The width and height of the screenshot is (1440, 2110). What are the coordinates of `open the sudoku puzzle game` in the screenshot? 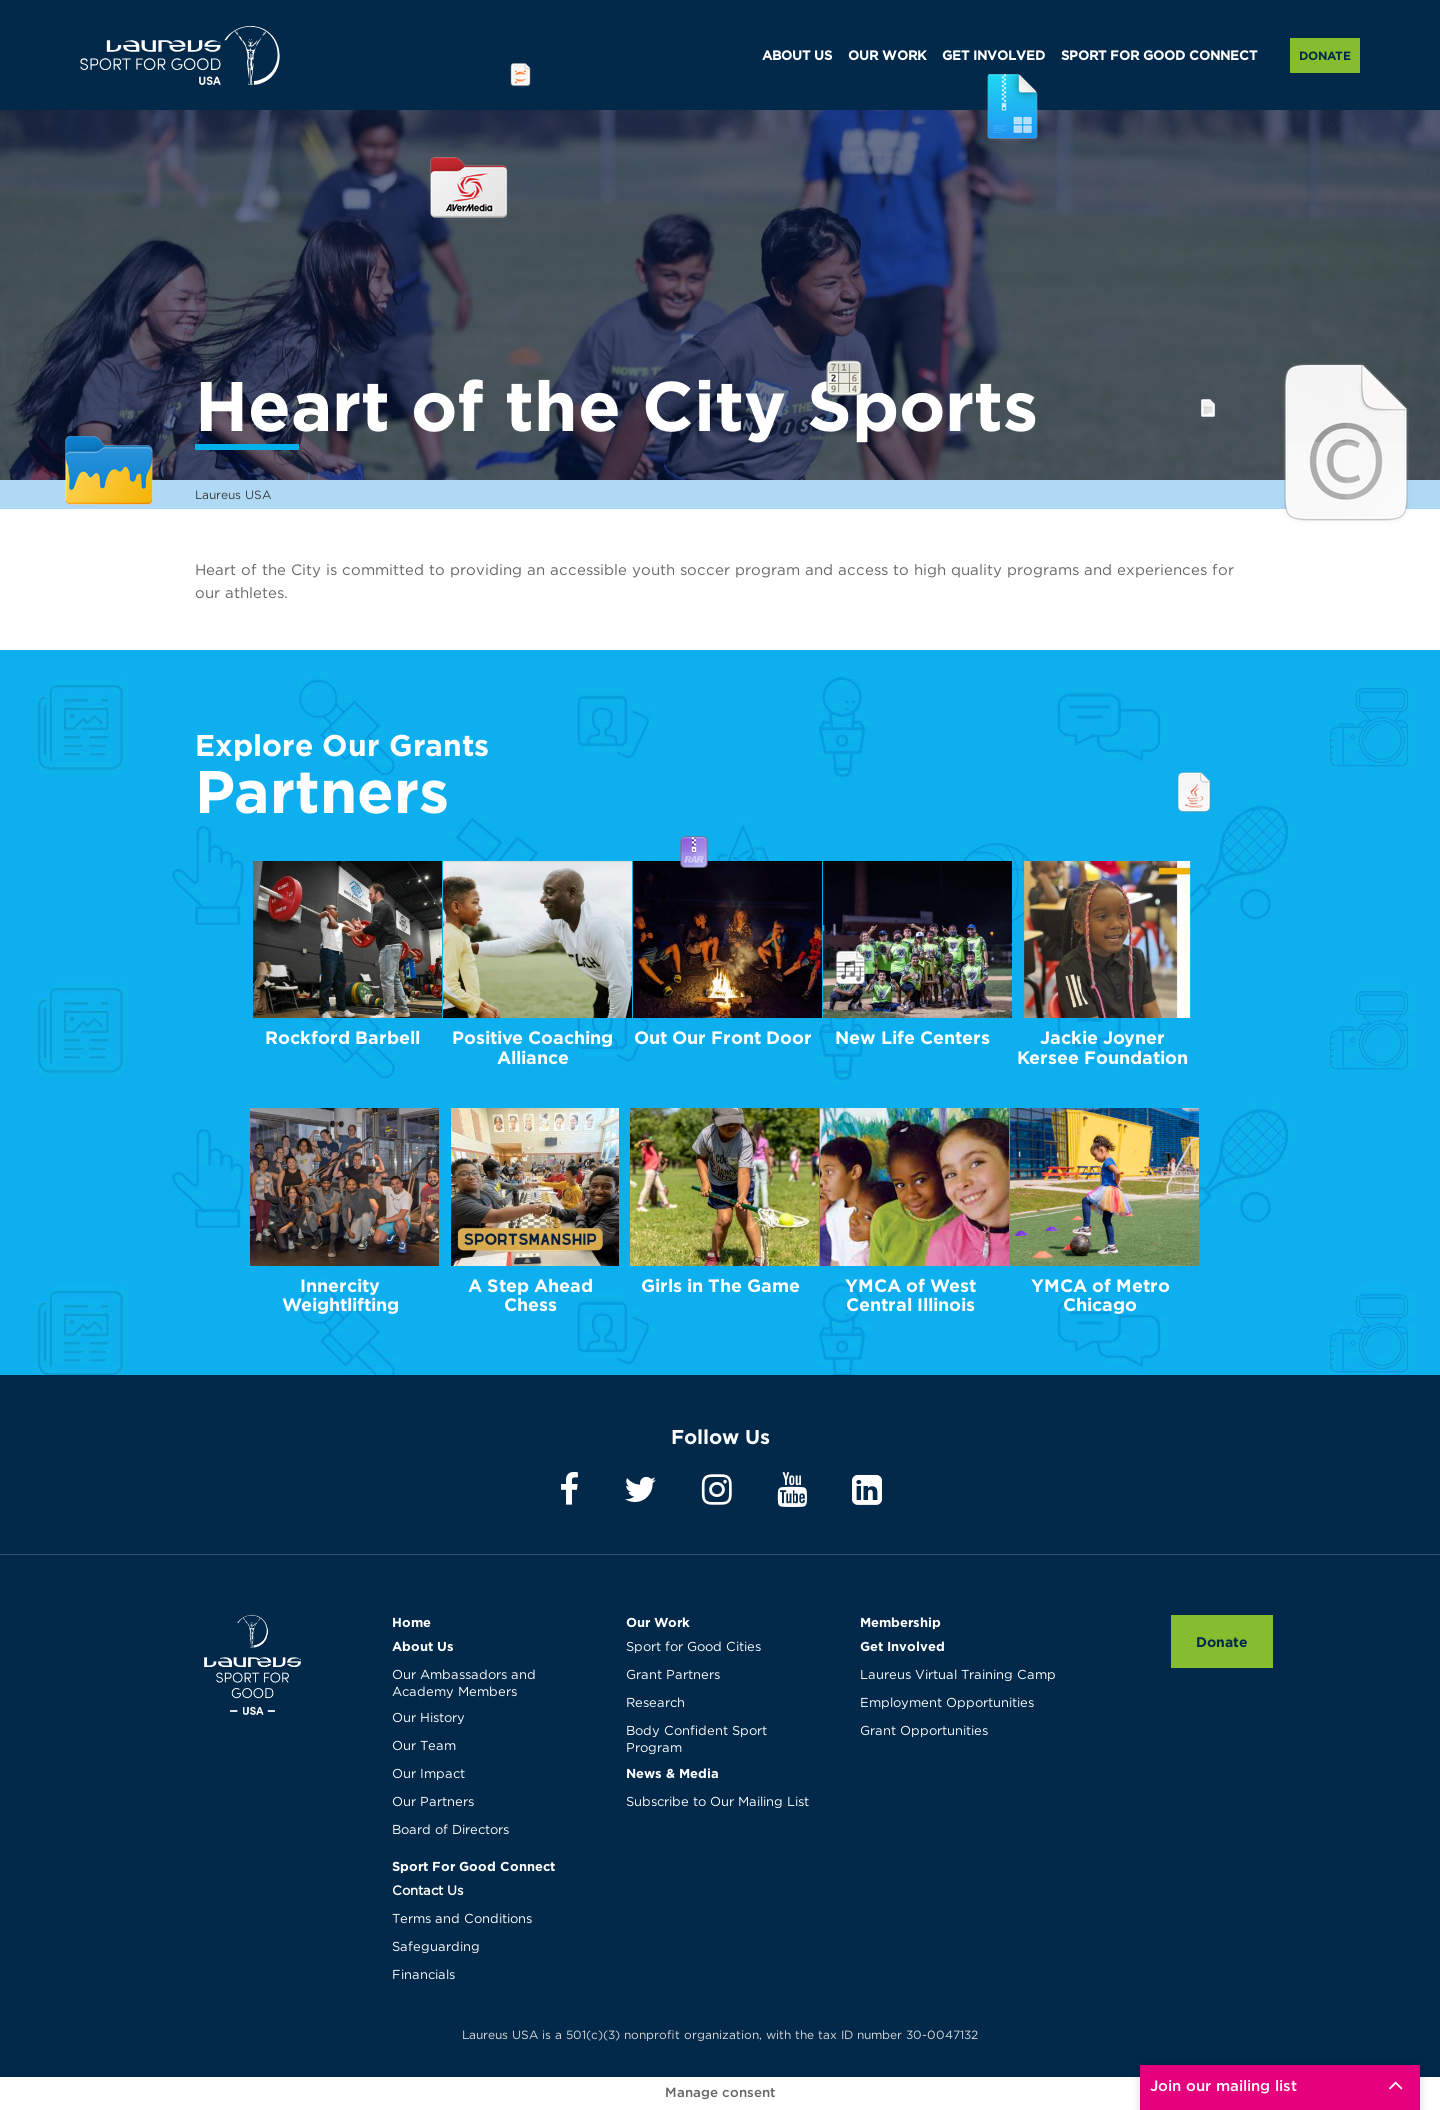 It's located at (844, 378).